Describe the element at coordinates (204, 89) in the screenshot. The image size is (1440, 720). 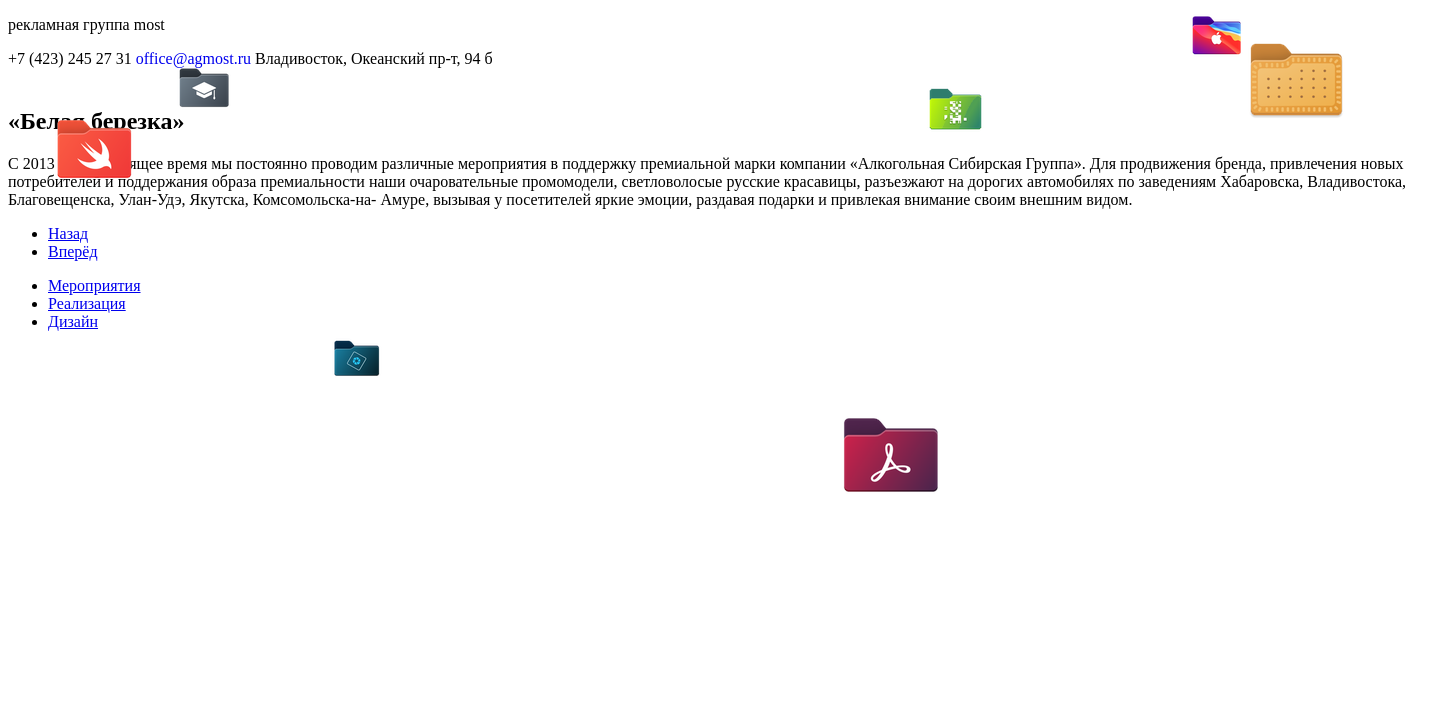
I see `open education or coursework folder` at that location.